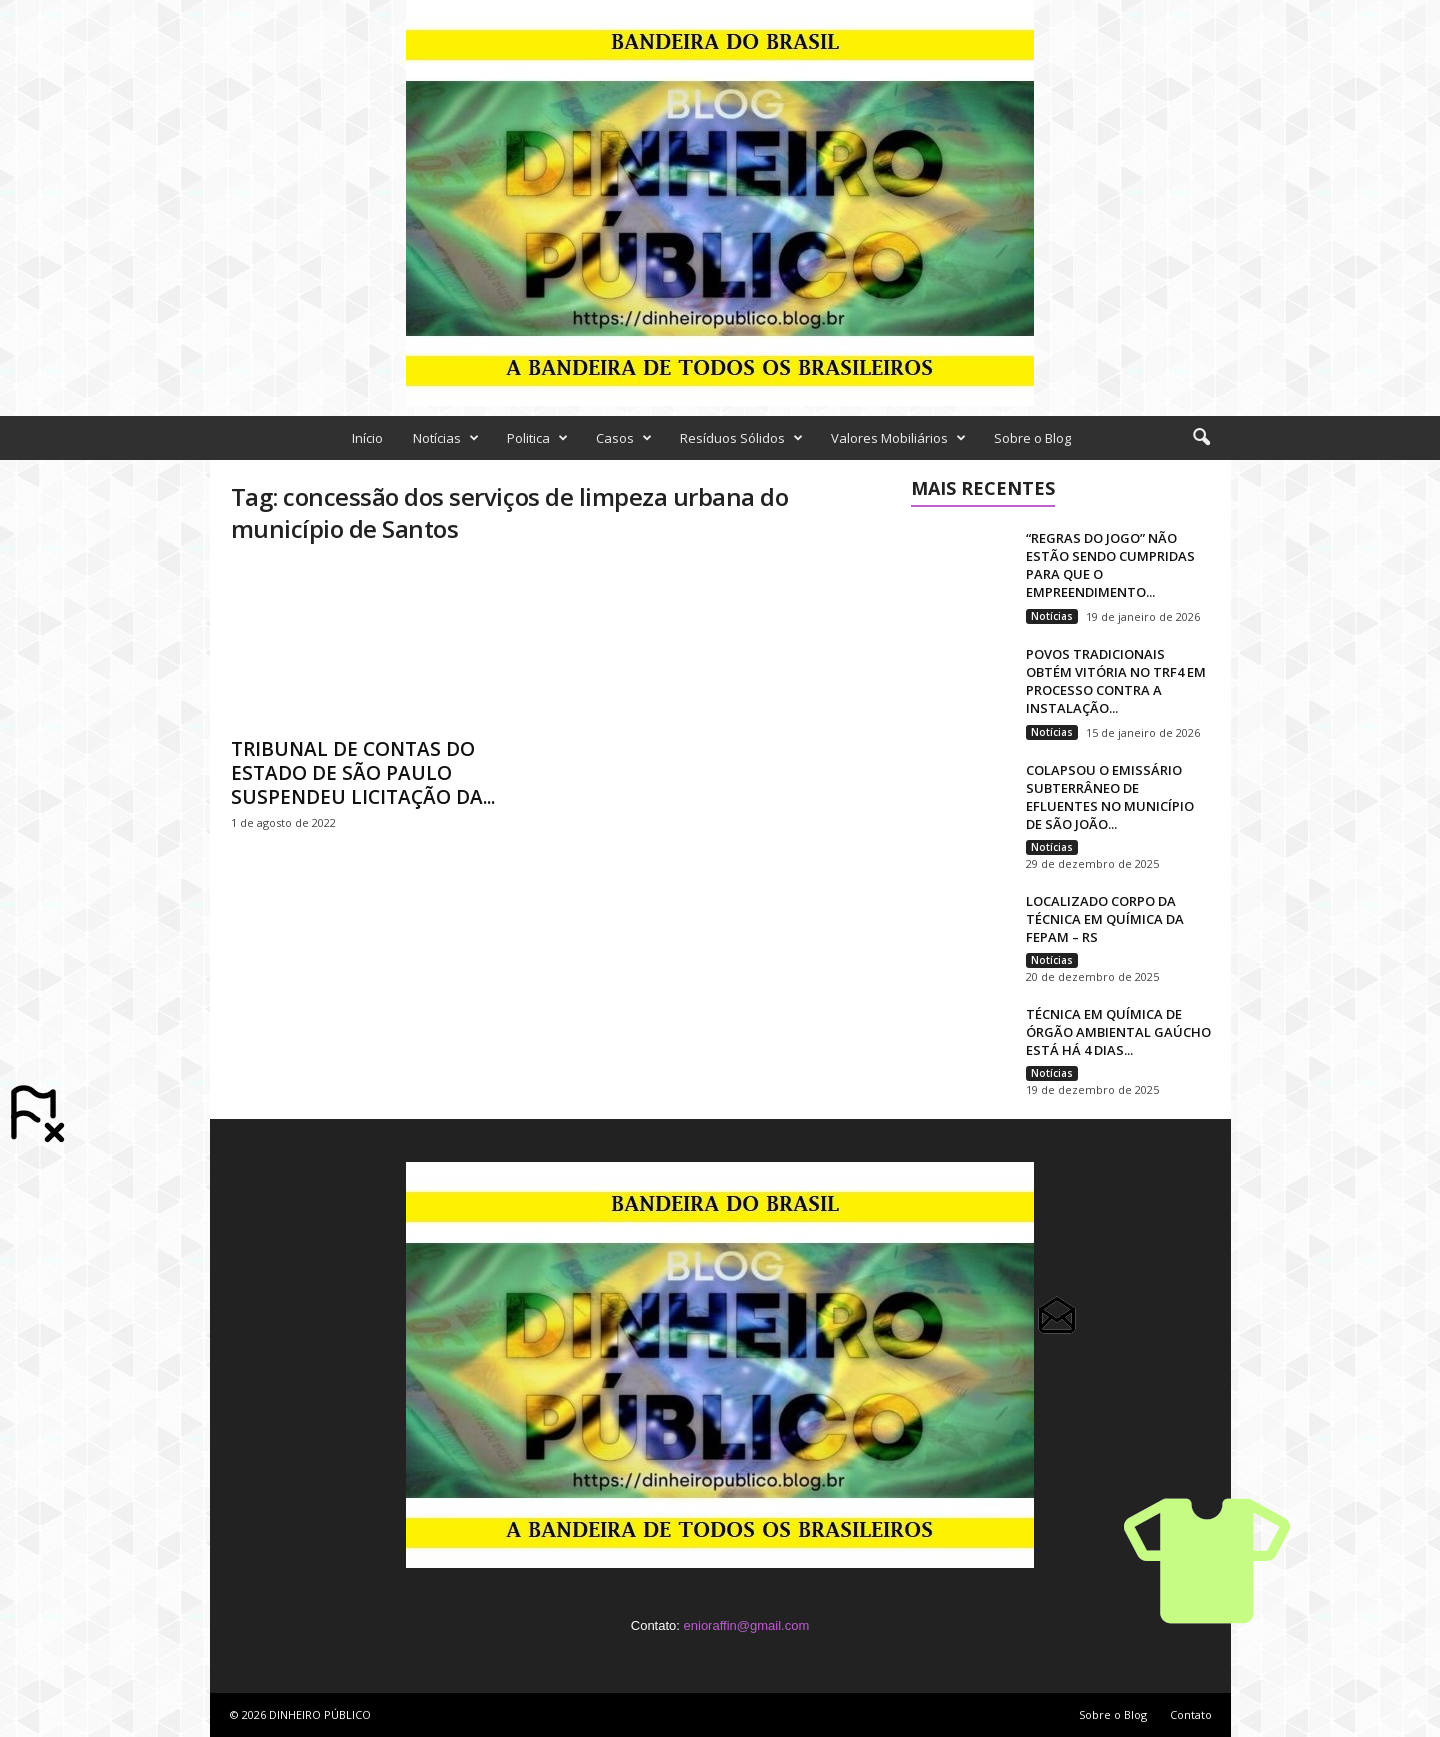  What do you see at coordinates (33, 1111) in the screenshot?
I see `remove a flagged item` at bounding box center [33, 1111].